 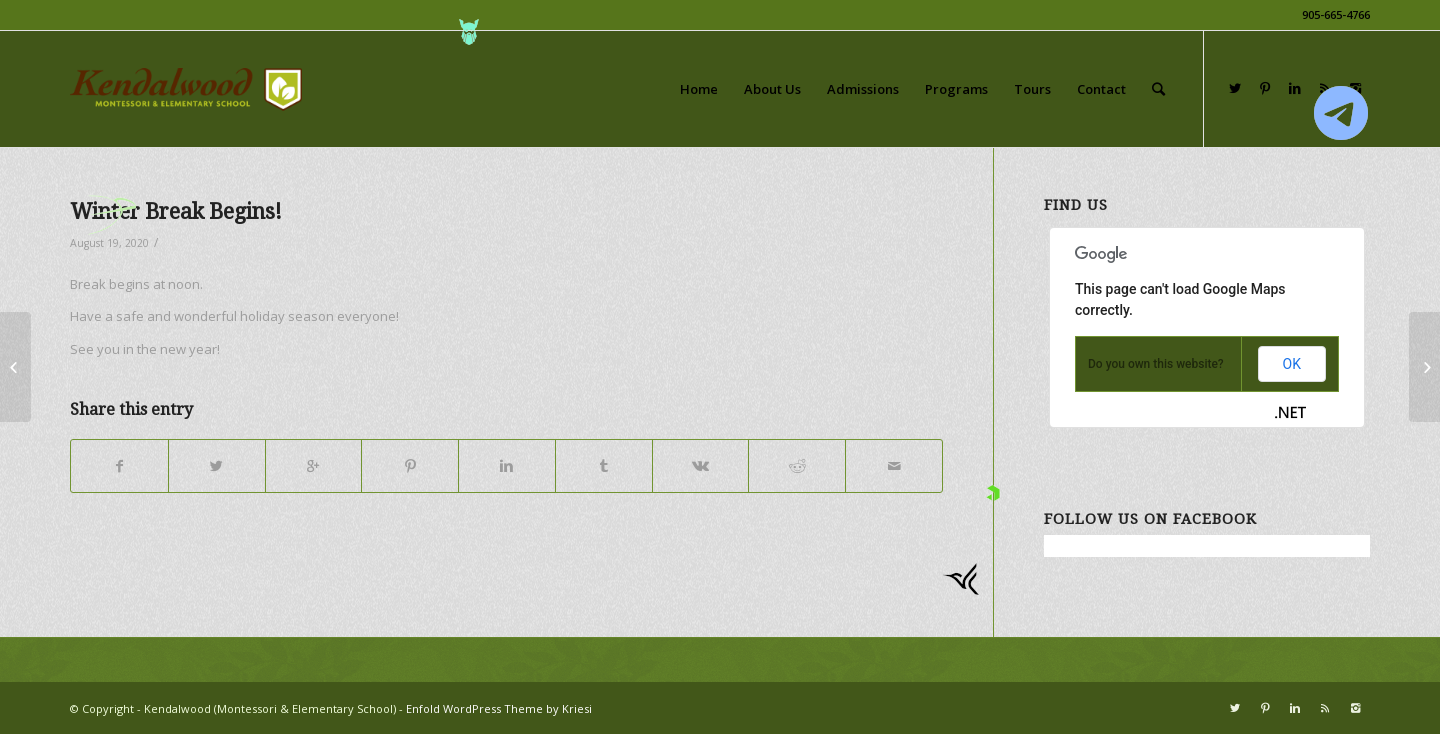 I want to click on EPEL (Extra Packages for Enterprise Linux) project logo, so click(x=112, y=215).